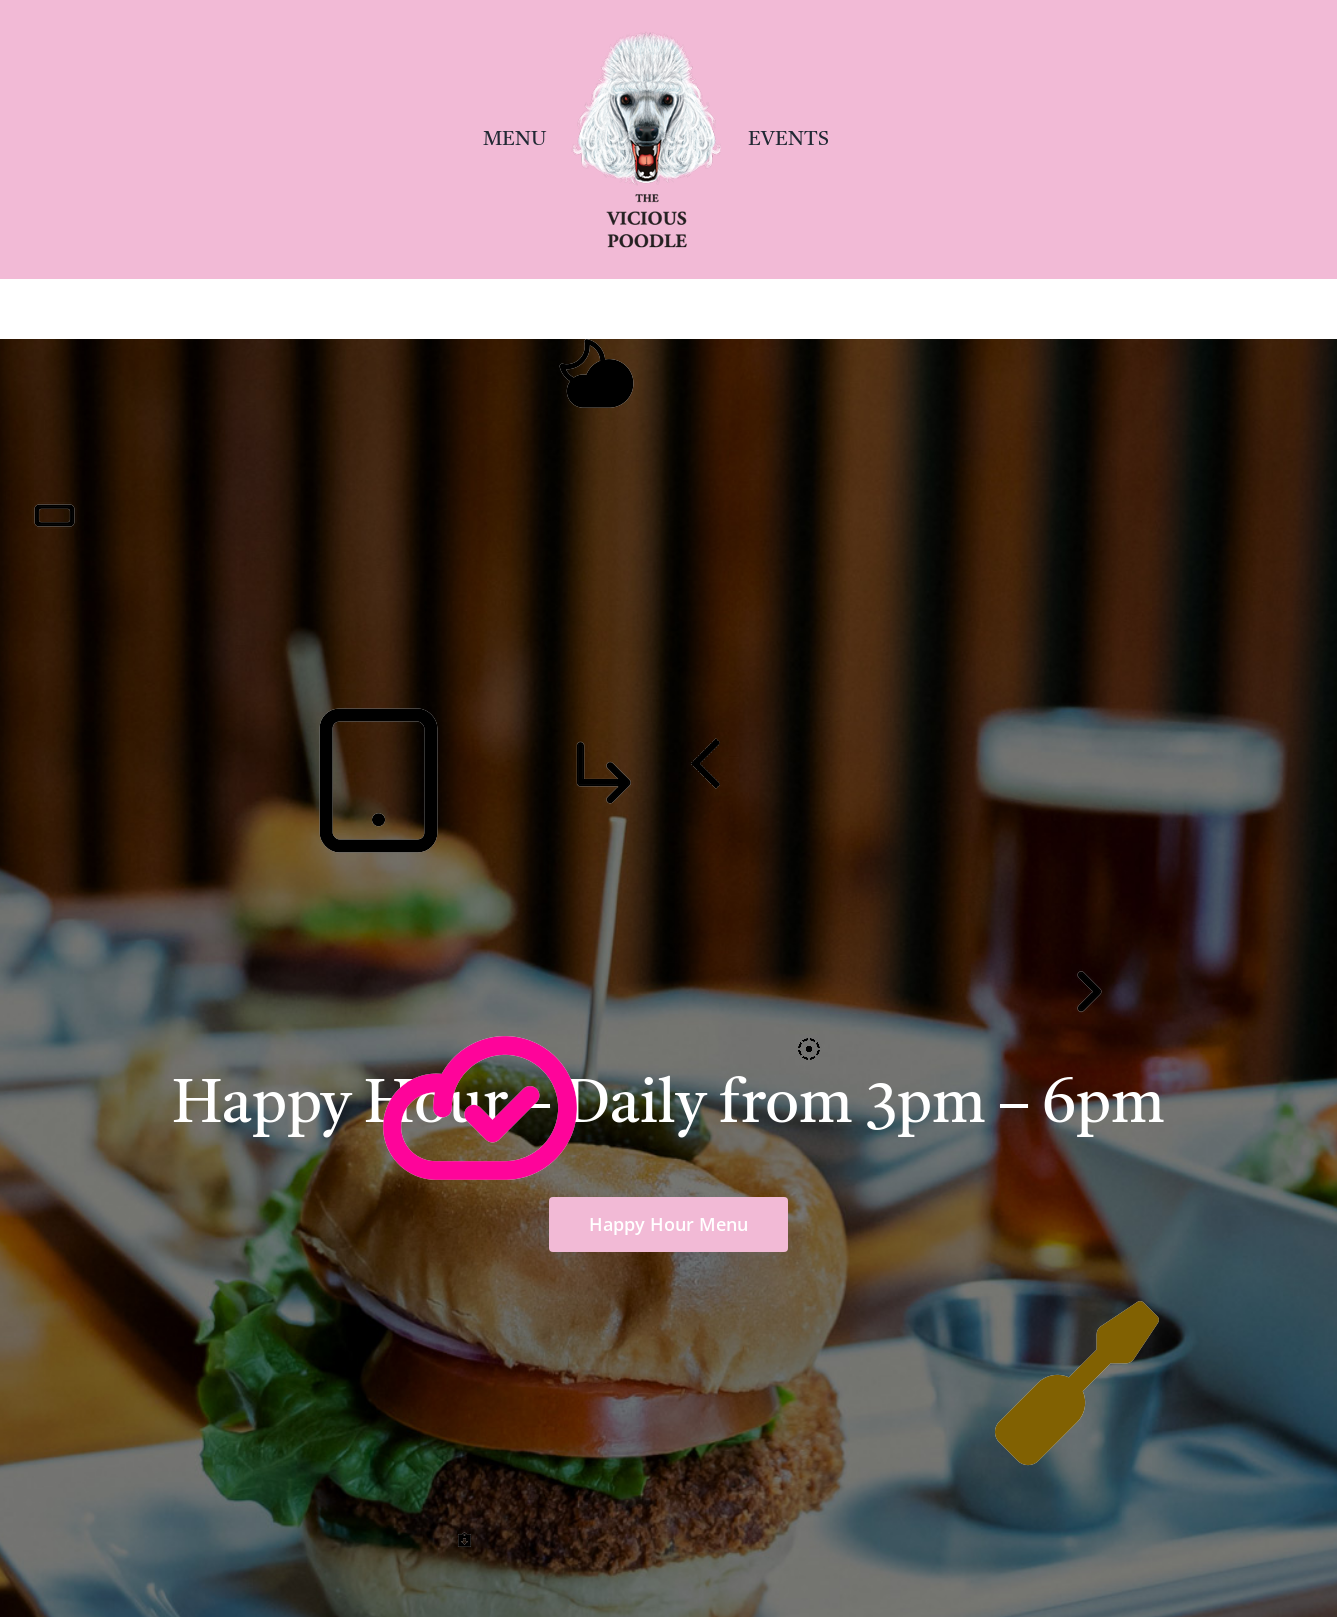  What do you see at coordinates (606, 771) in the screenshot?
I see `navigate to a subdirectory or nested folder` at bounding box center [606, 771].